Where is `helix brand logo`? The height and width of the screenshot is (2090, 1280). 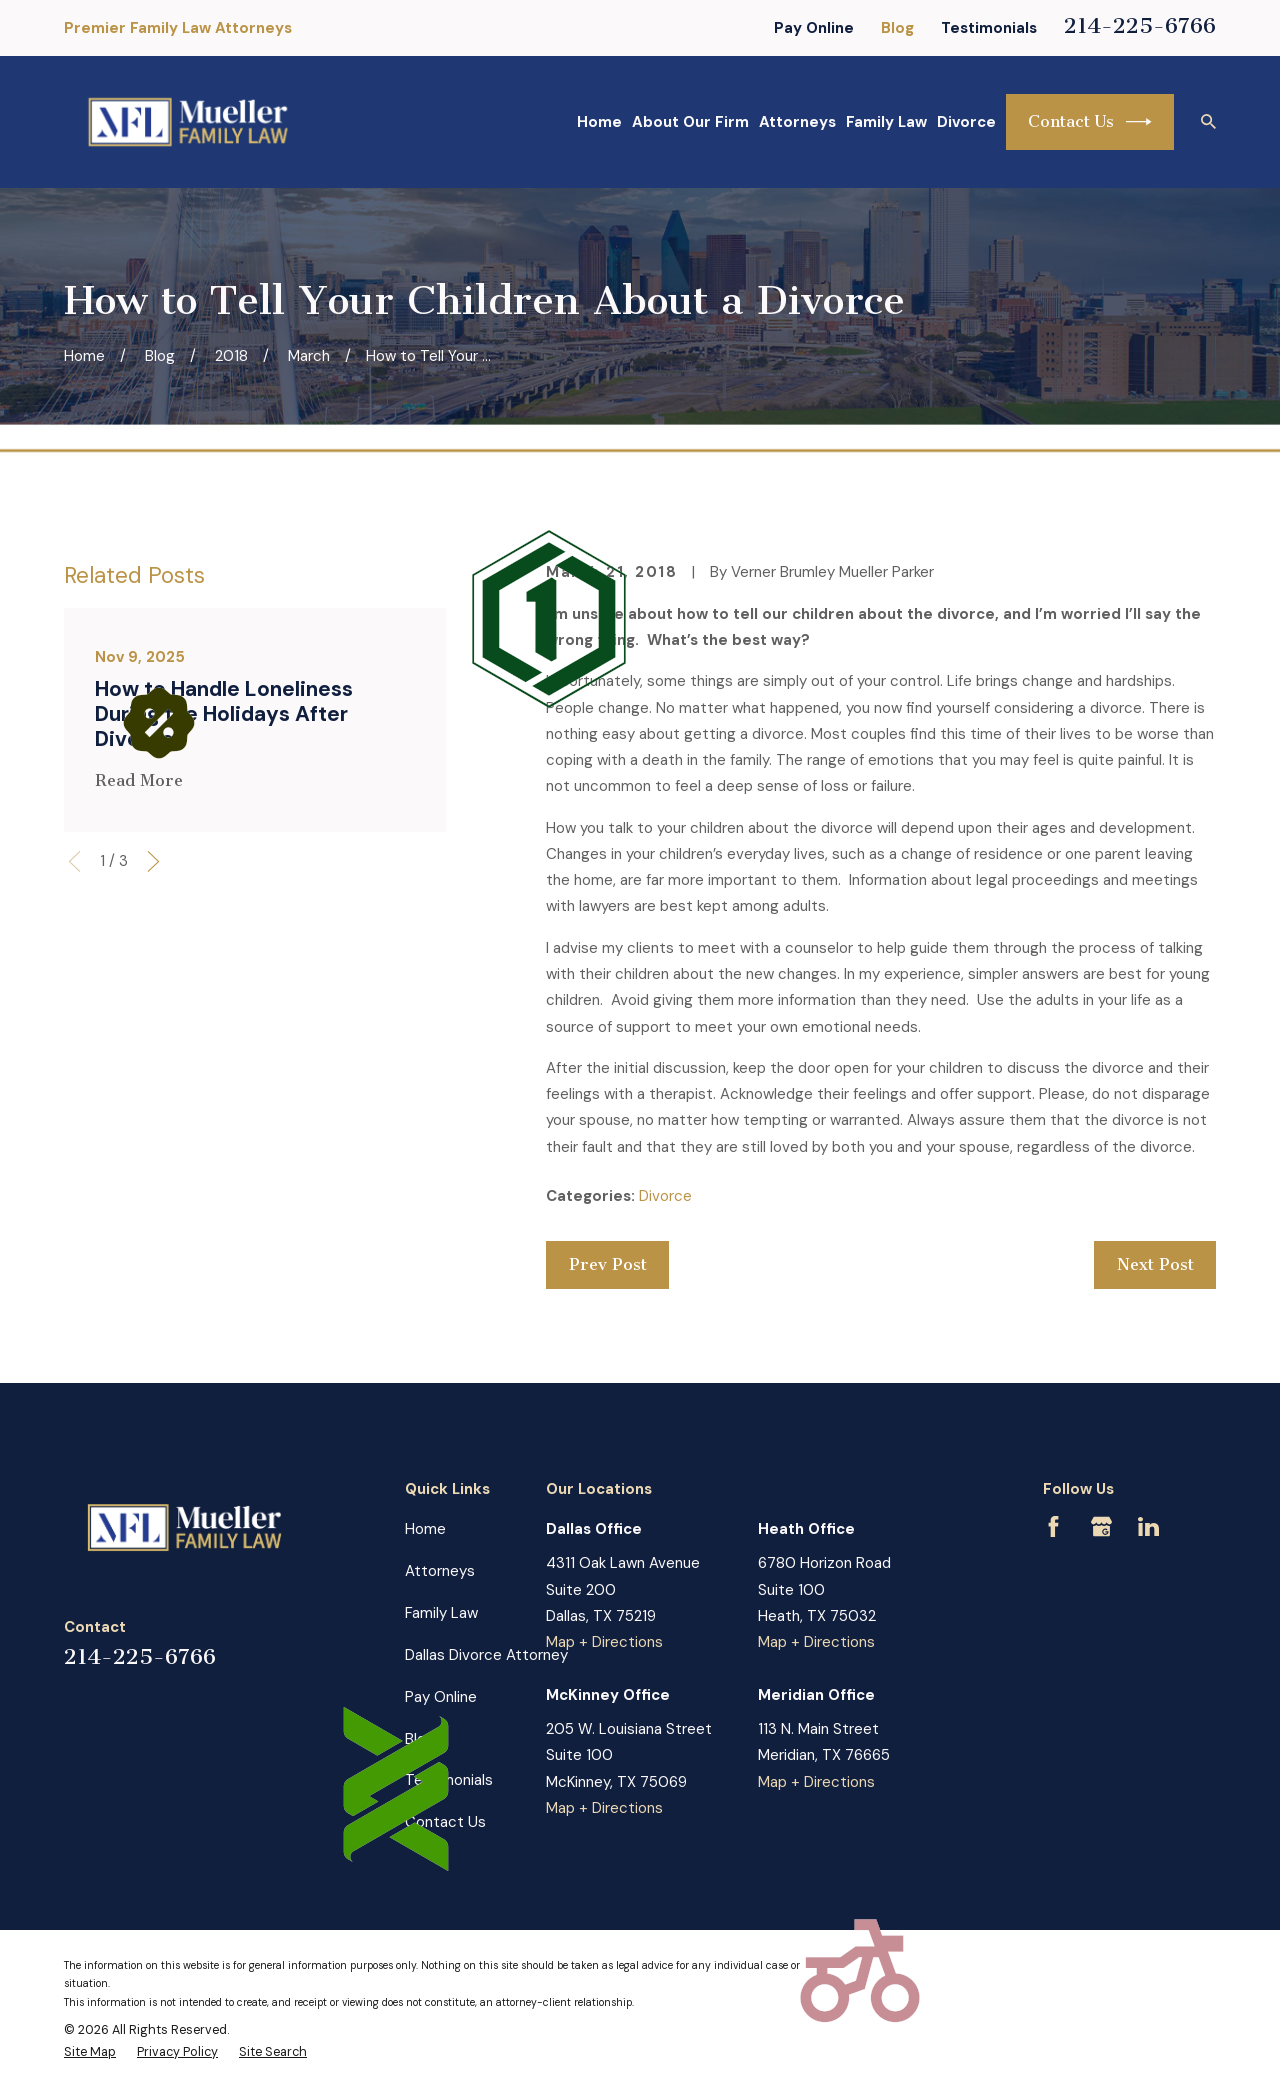 helix brand logo is located at coordinates (396, 1789).